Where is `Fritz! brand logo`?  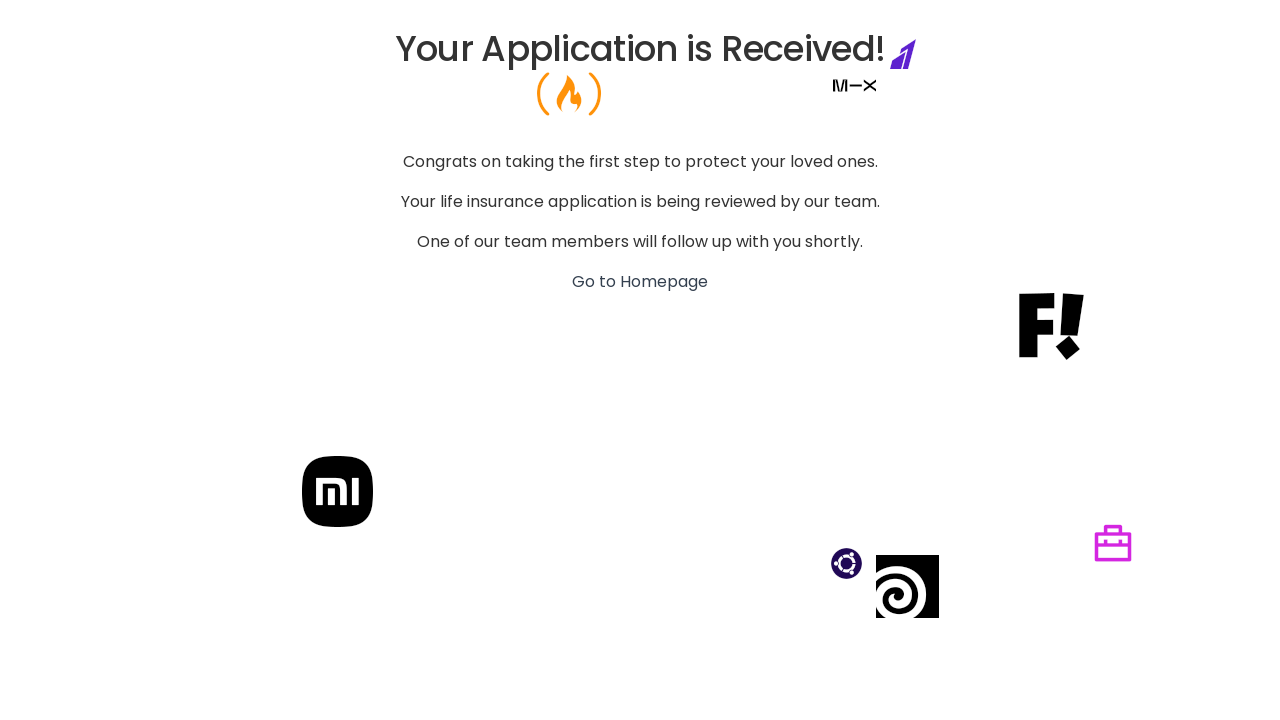 Fritz! brand logo is located at coordinates (1051, 326).